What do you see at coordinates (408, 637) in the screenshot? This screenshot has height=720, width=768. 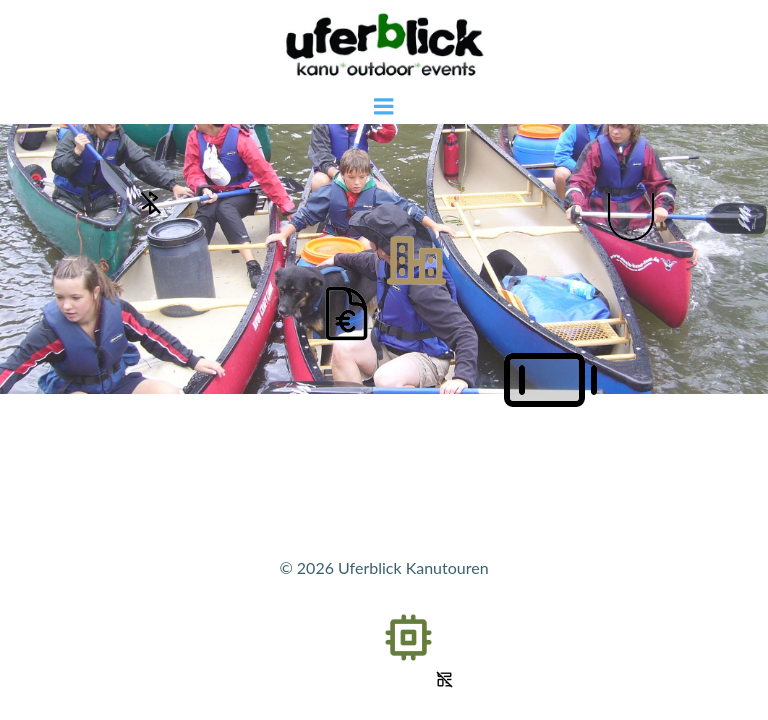 I see `view system performance or processor usage` at bounding box center [408, 637].